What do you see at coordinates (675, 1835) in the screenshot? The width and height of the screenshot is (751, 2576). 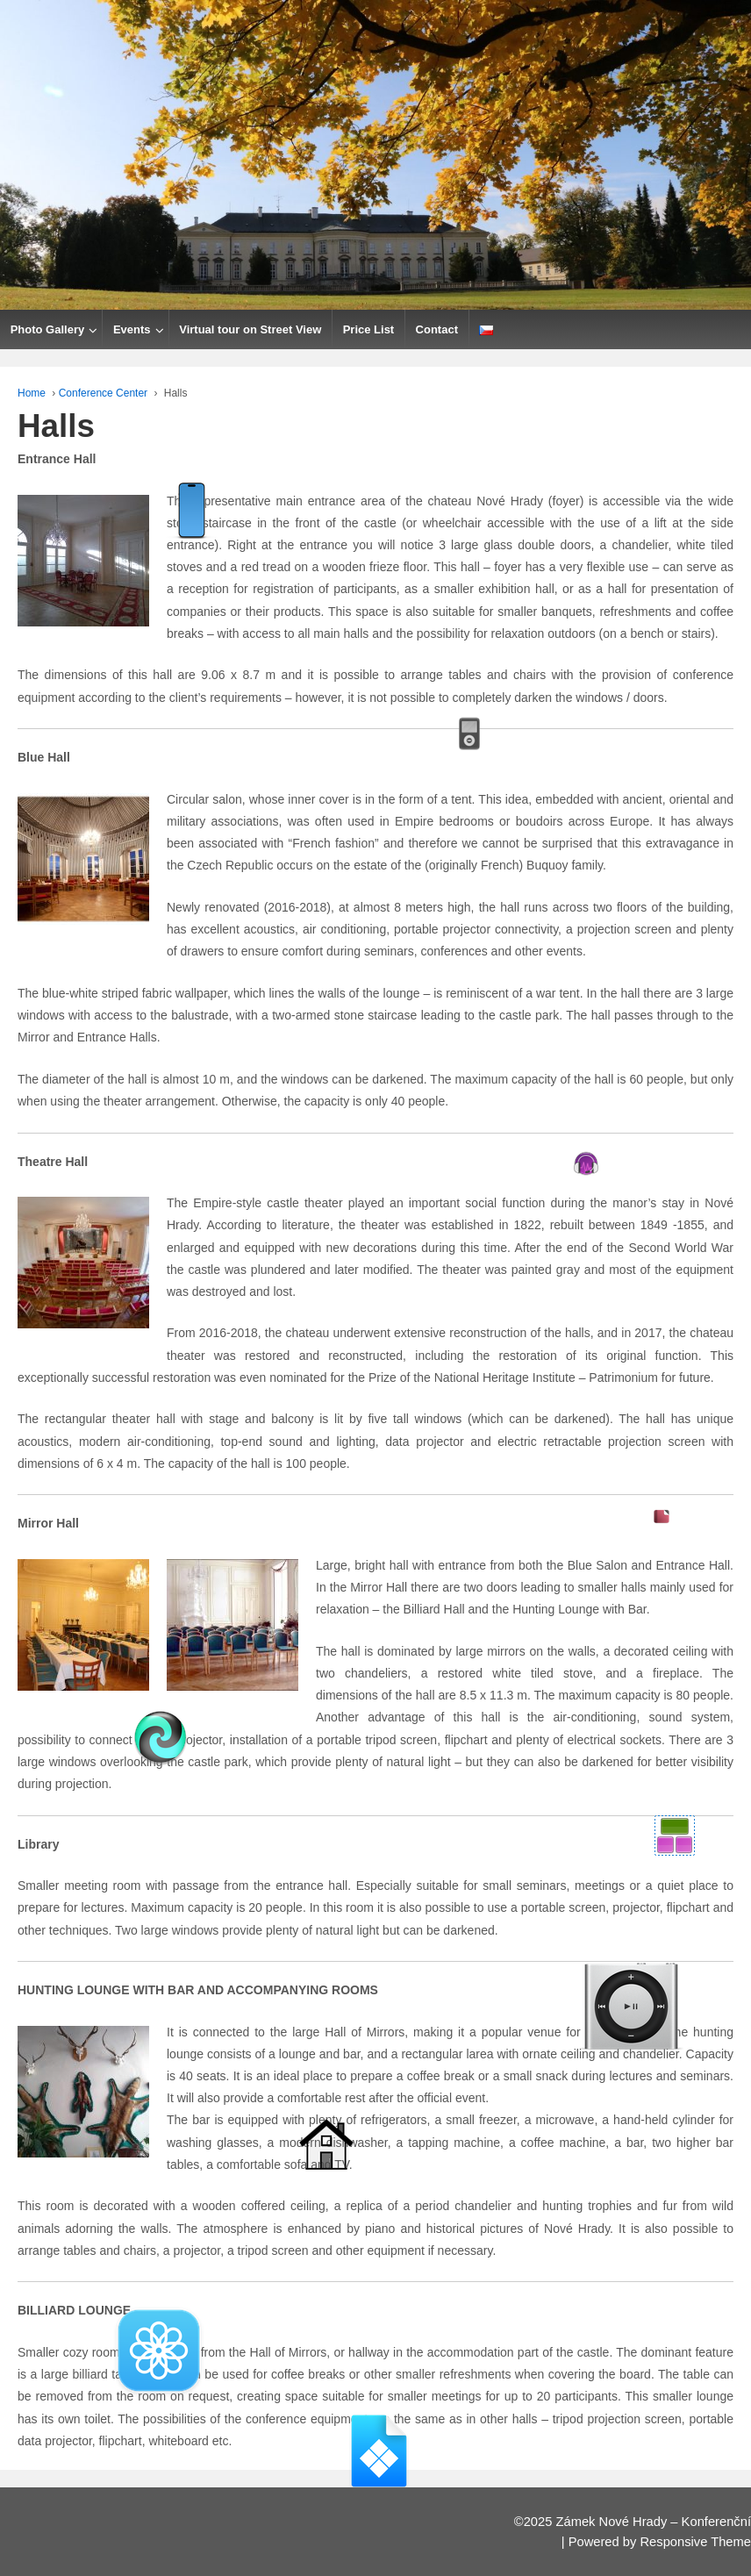 I see `select all items in the current view` at bounding box center [675, 1835].